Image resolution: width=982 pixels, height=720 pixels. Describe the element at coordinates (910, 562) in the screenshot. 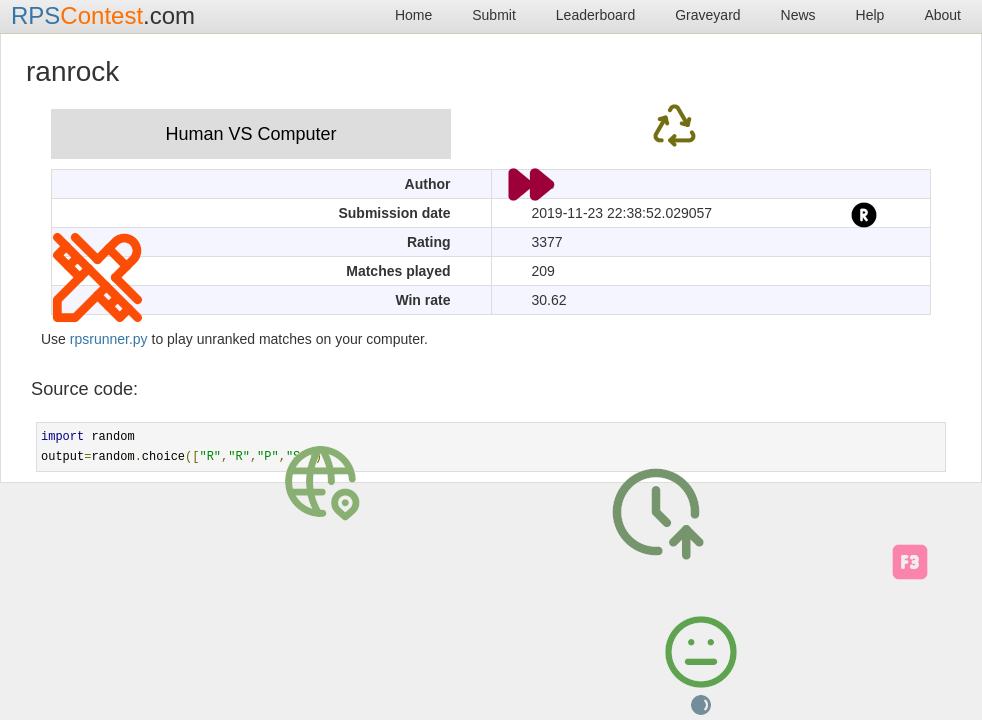

I see `keyboard shortcut indicator for F3 function key` at that location.